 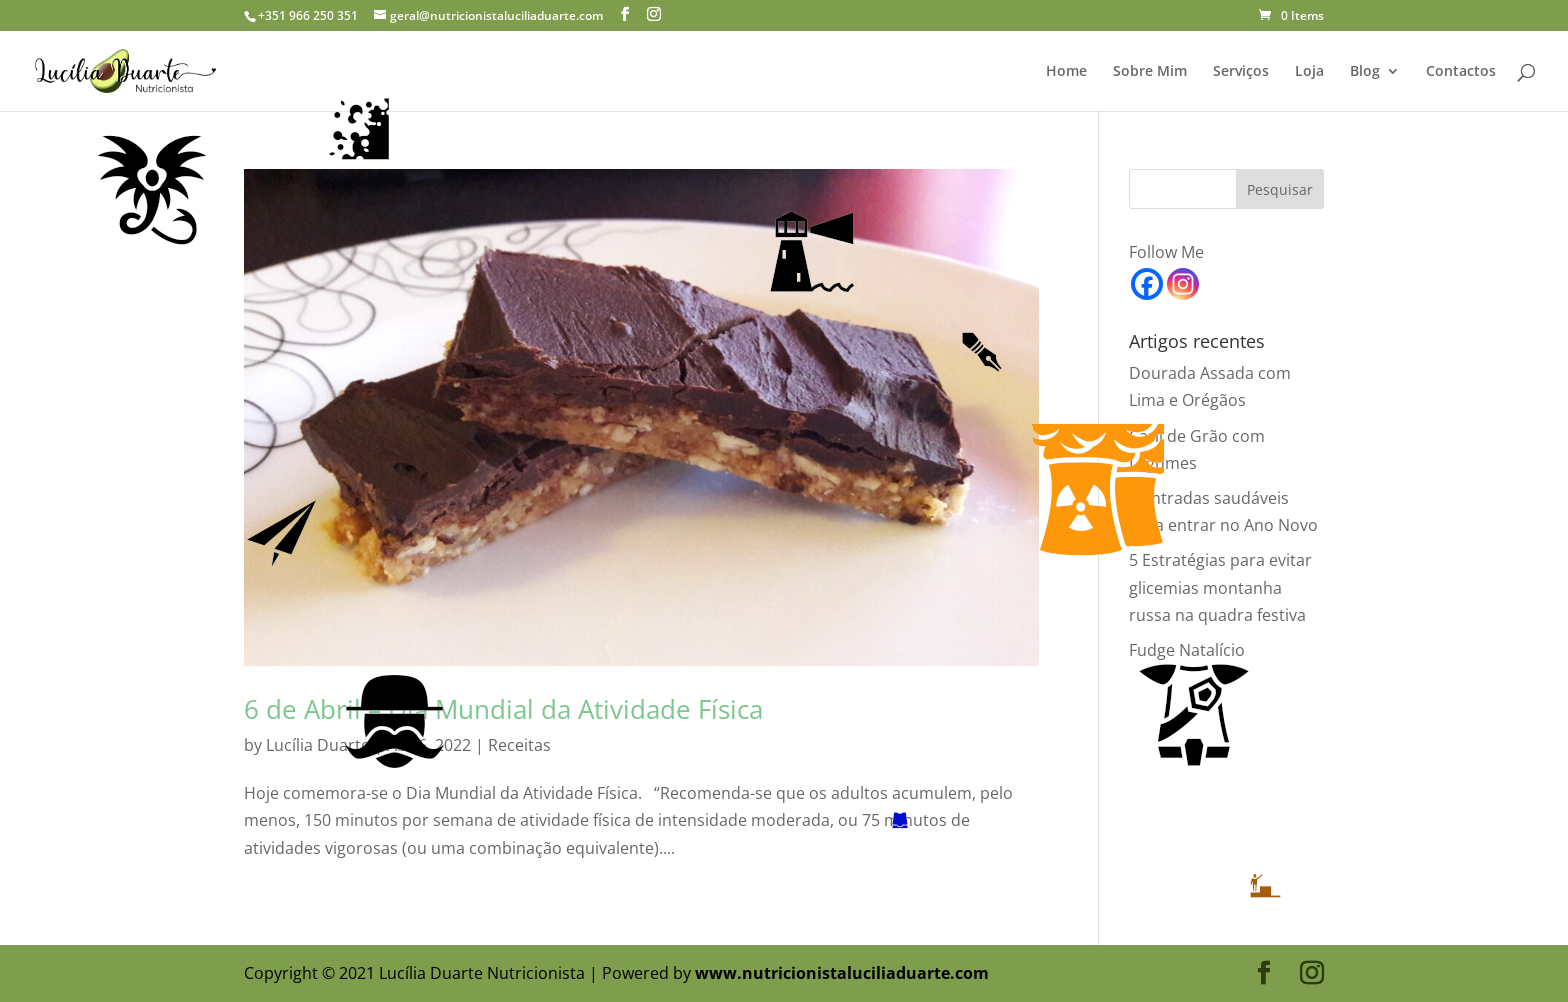 I want to click on equip heart-protecting armor, so click(x=1194, y=715).